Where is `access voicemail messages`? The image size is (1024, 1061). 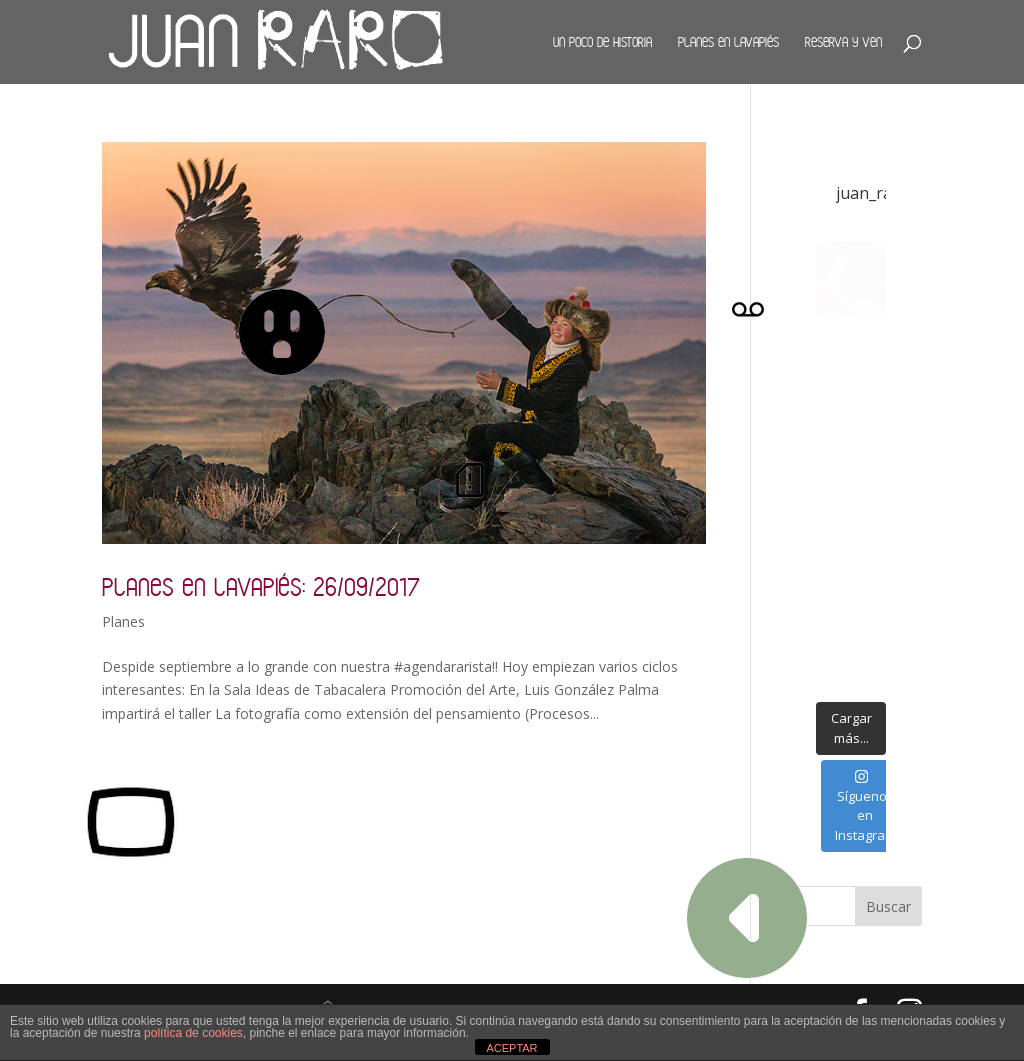
access voicemail messages is located at coordinates (748, 310).